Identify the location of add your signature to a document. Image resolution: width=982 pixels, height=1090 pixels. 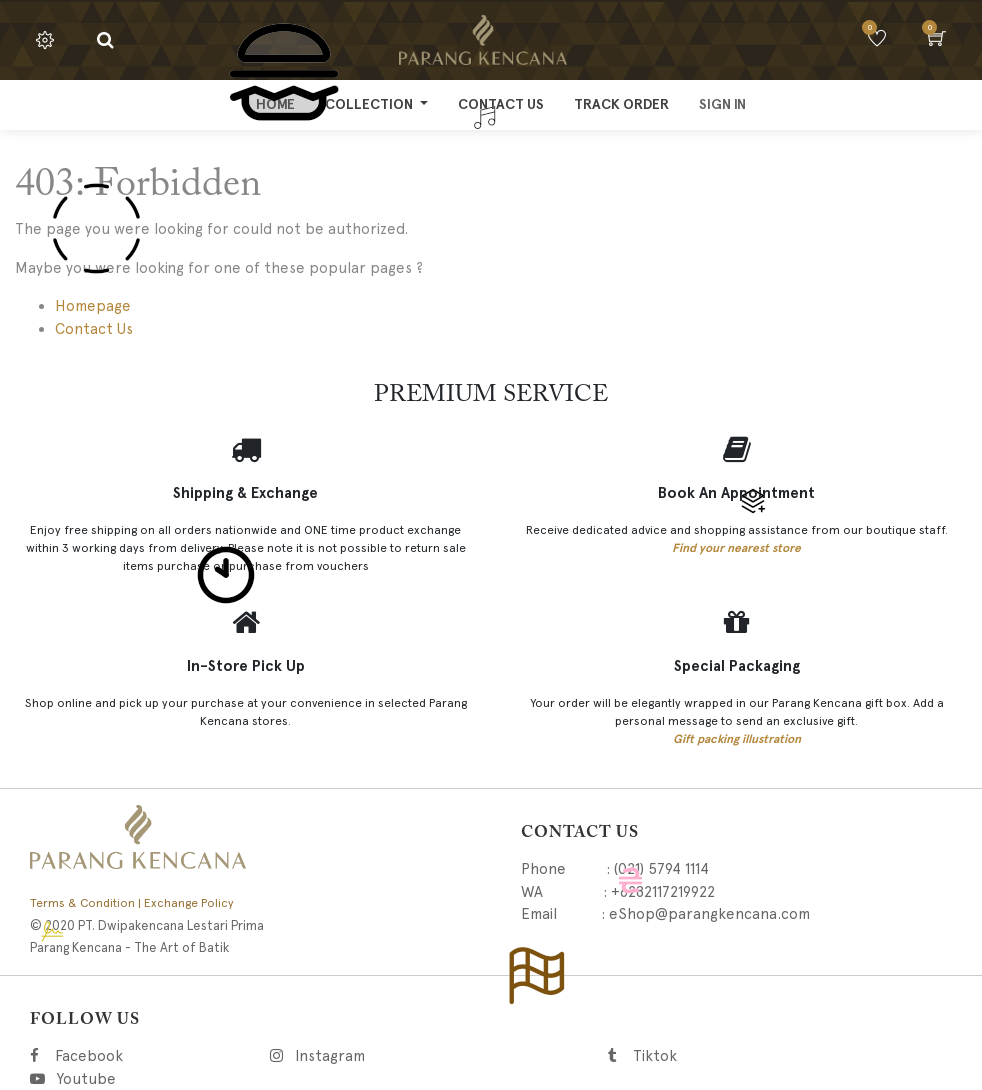
(52, 931).